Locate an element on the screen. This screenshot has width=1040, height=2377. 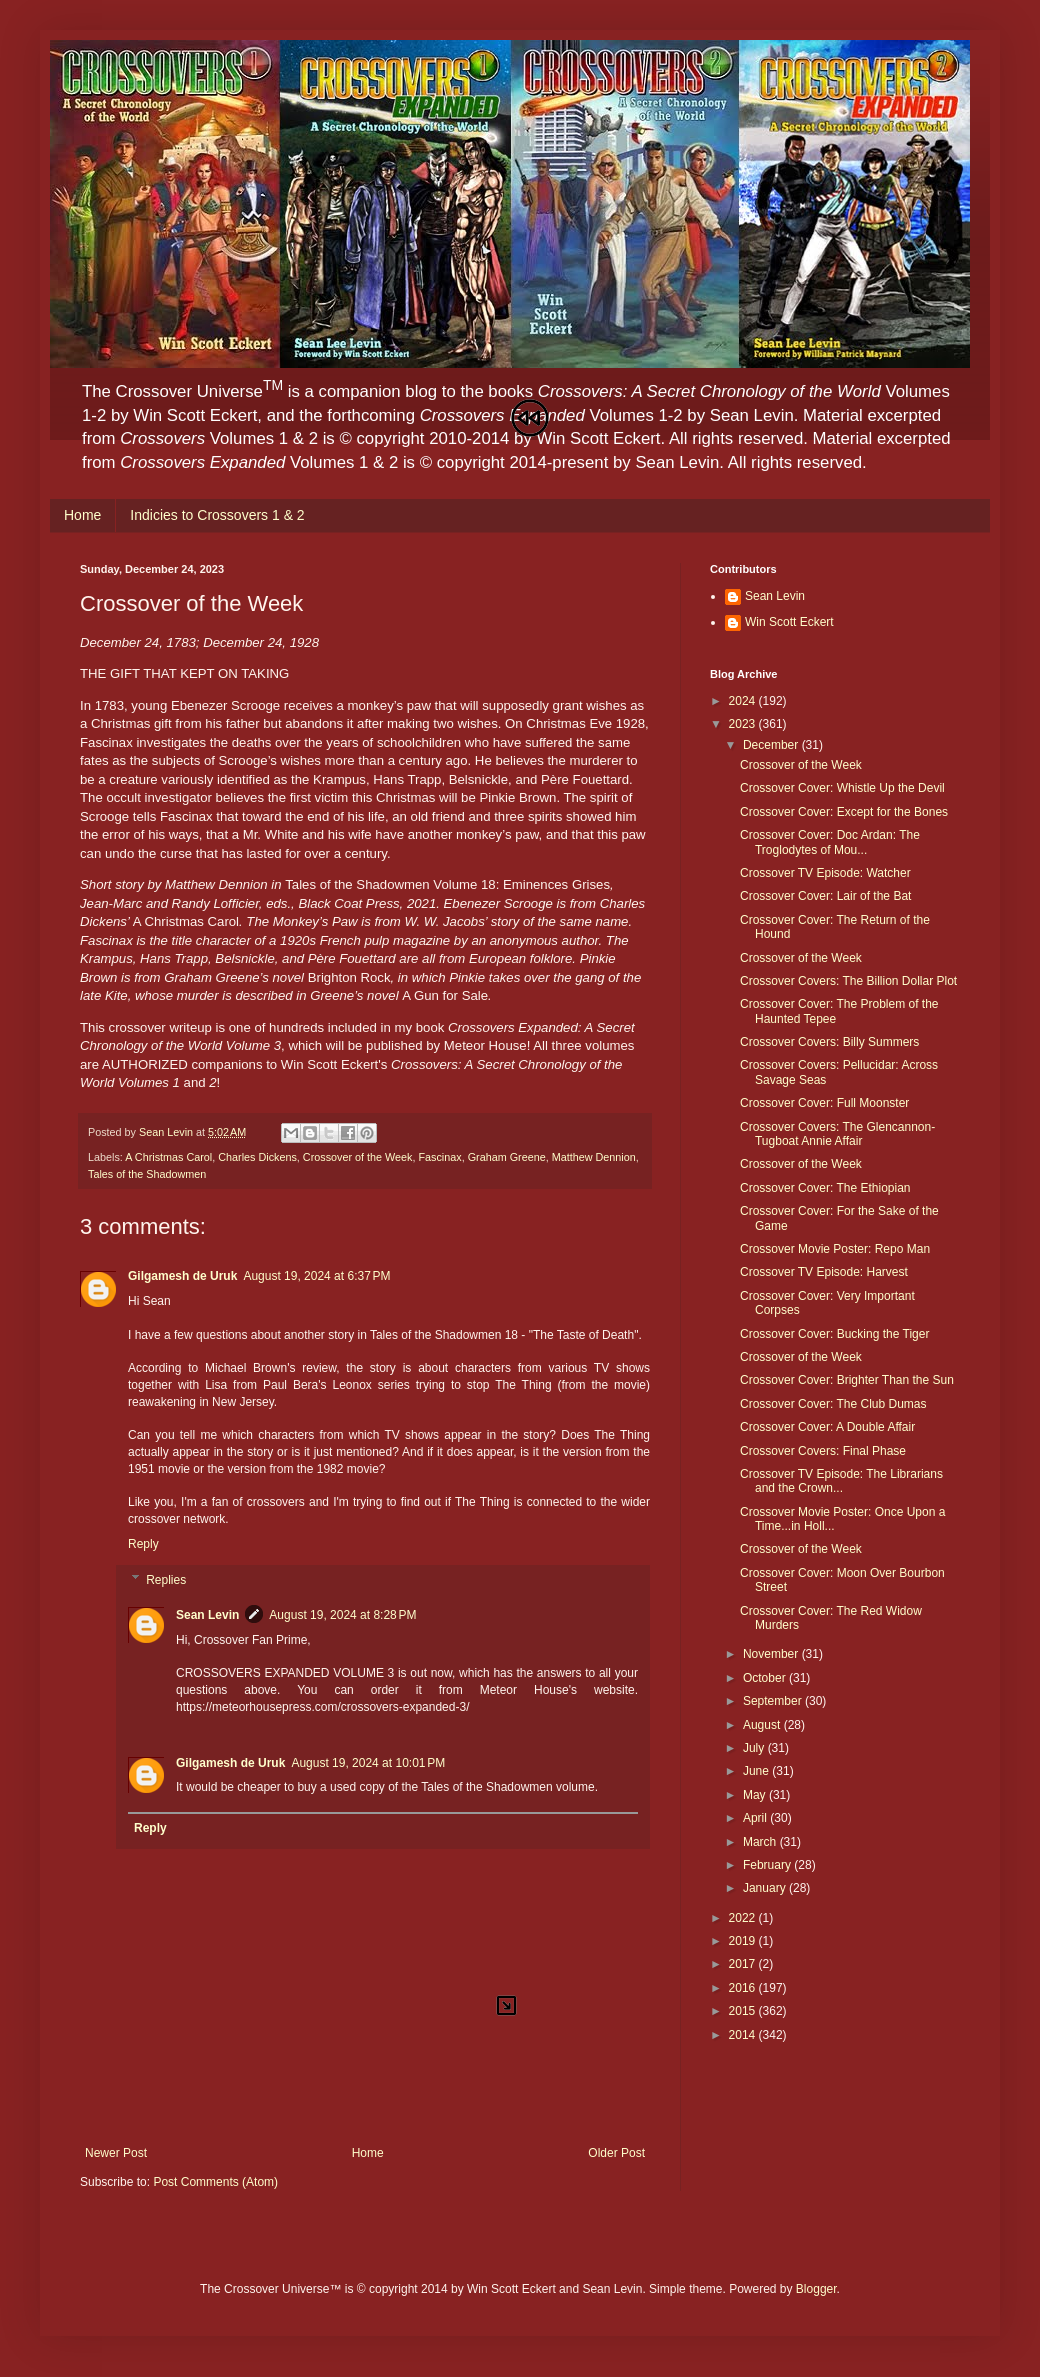
navigate to the bottom-right section is located at coordinates (506, 2005).